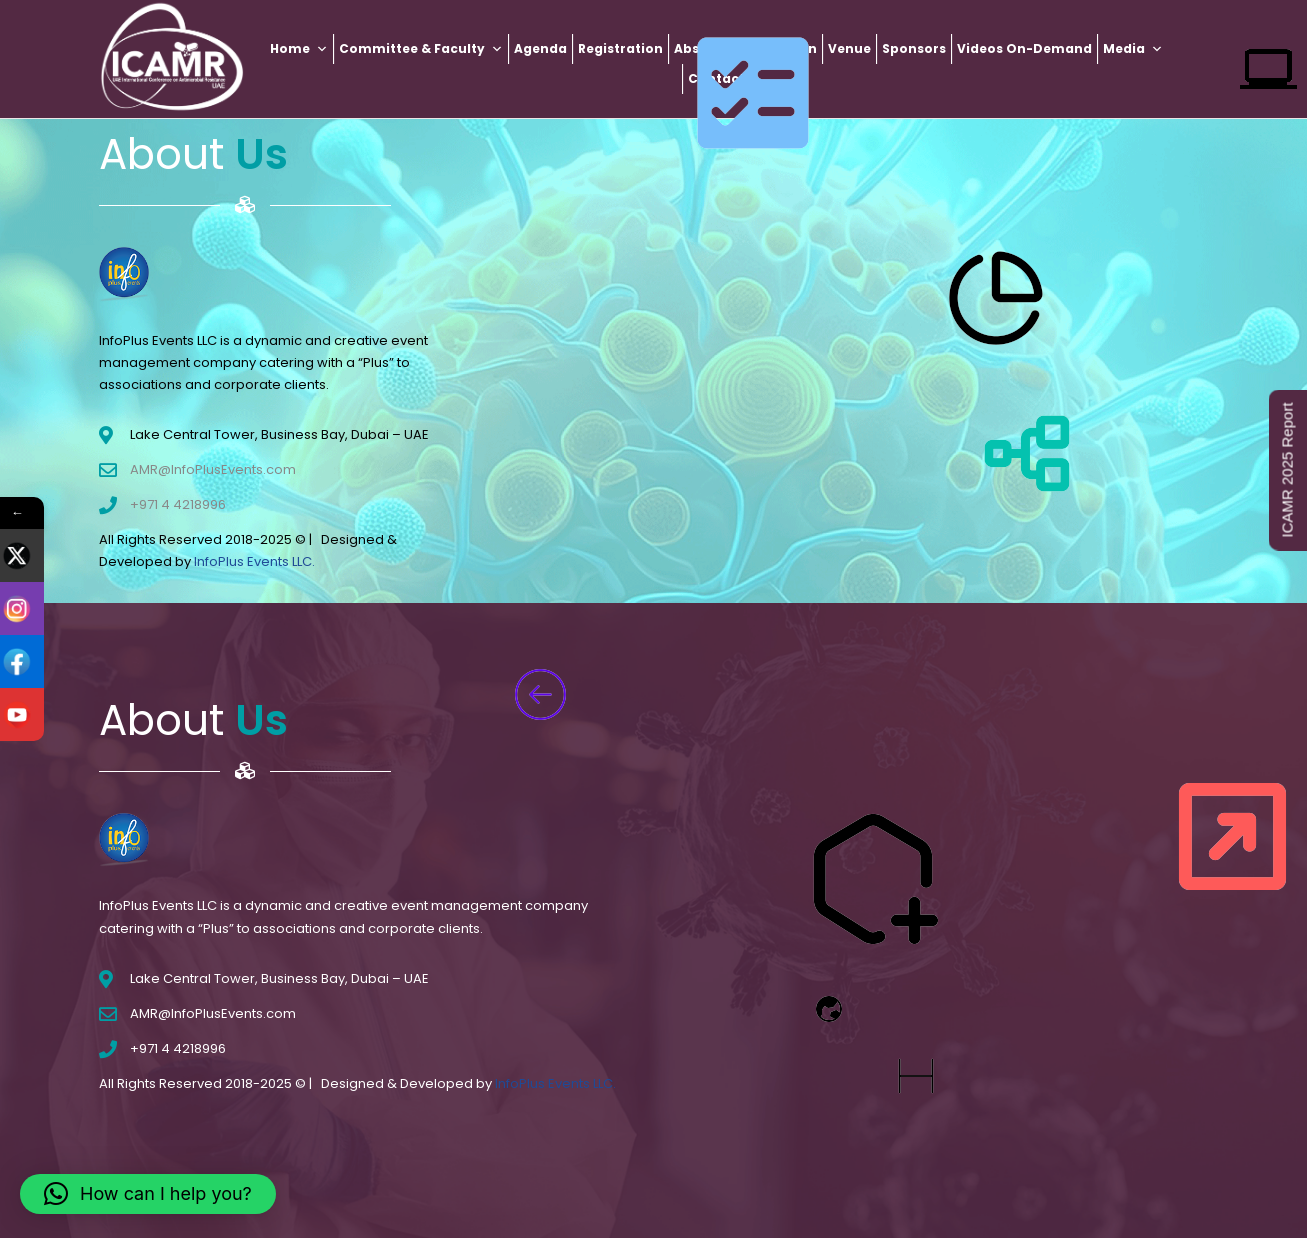  What do you see at coordinates (996, 298) in the screenshot?
I see `view analytics breakdown` at bounding box center [996, 298].